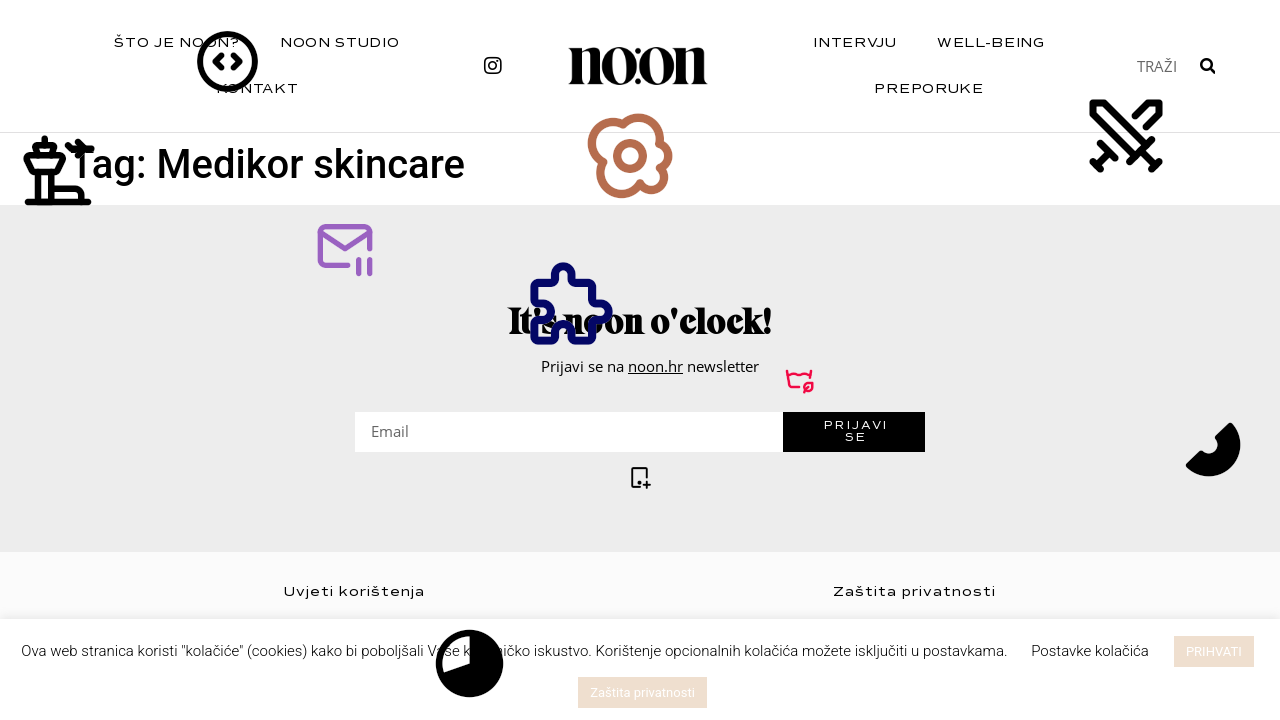  Describe the element at coordinates (227, 61) in the screenshot. I see `access code editor or developer tools` at that location.